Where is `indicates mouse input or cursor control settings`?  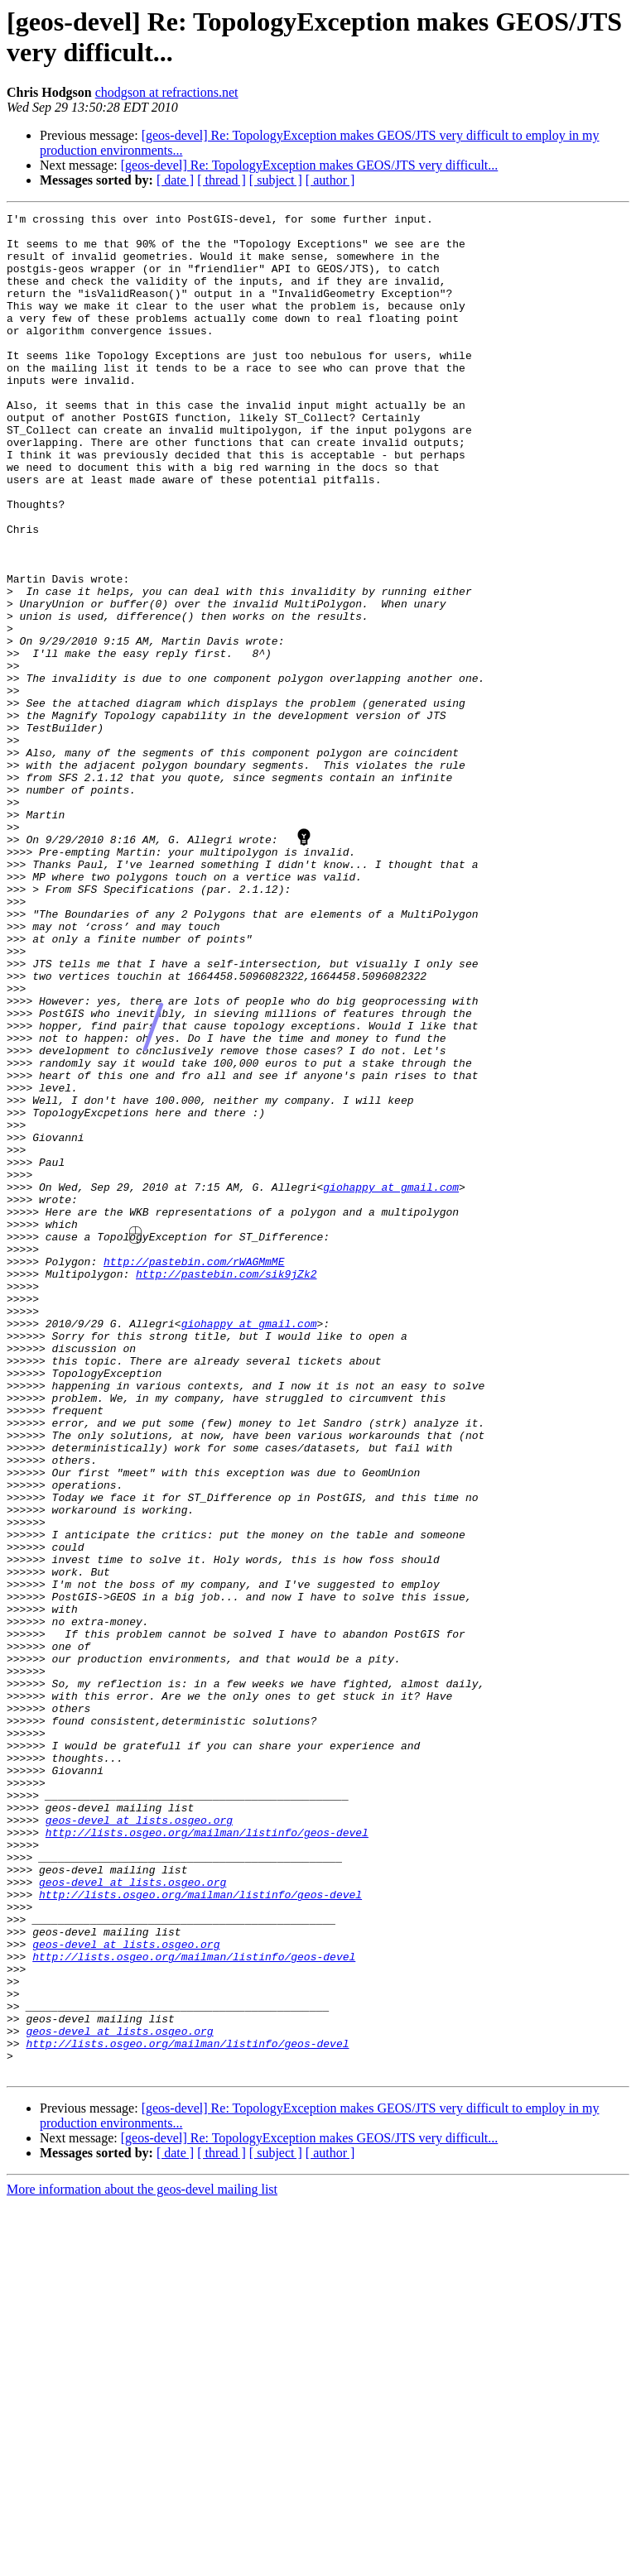 indicates mouse input or cursor control settings is located at coordinates (135, 1235).